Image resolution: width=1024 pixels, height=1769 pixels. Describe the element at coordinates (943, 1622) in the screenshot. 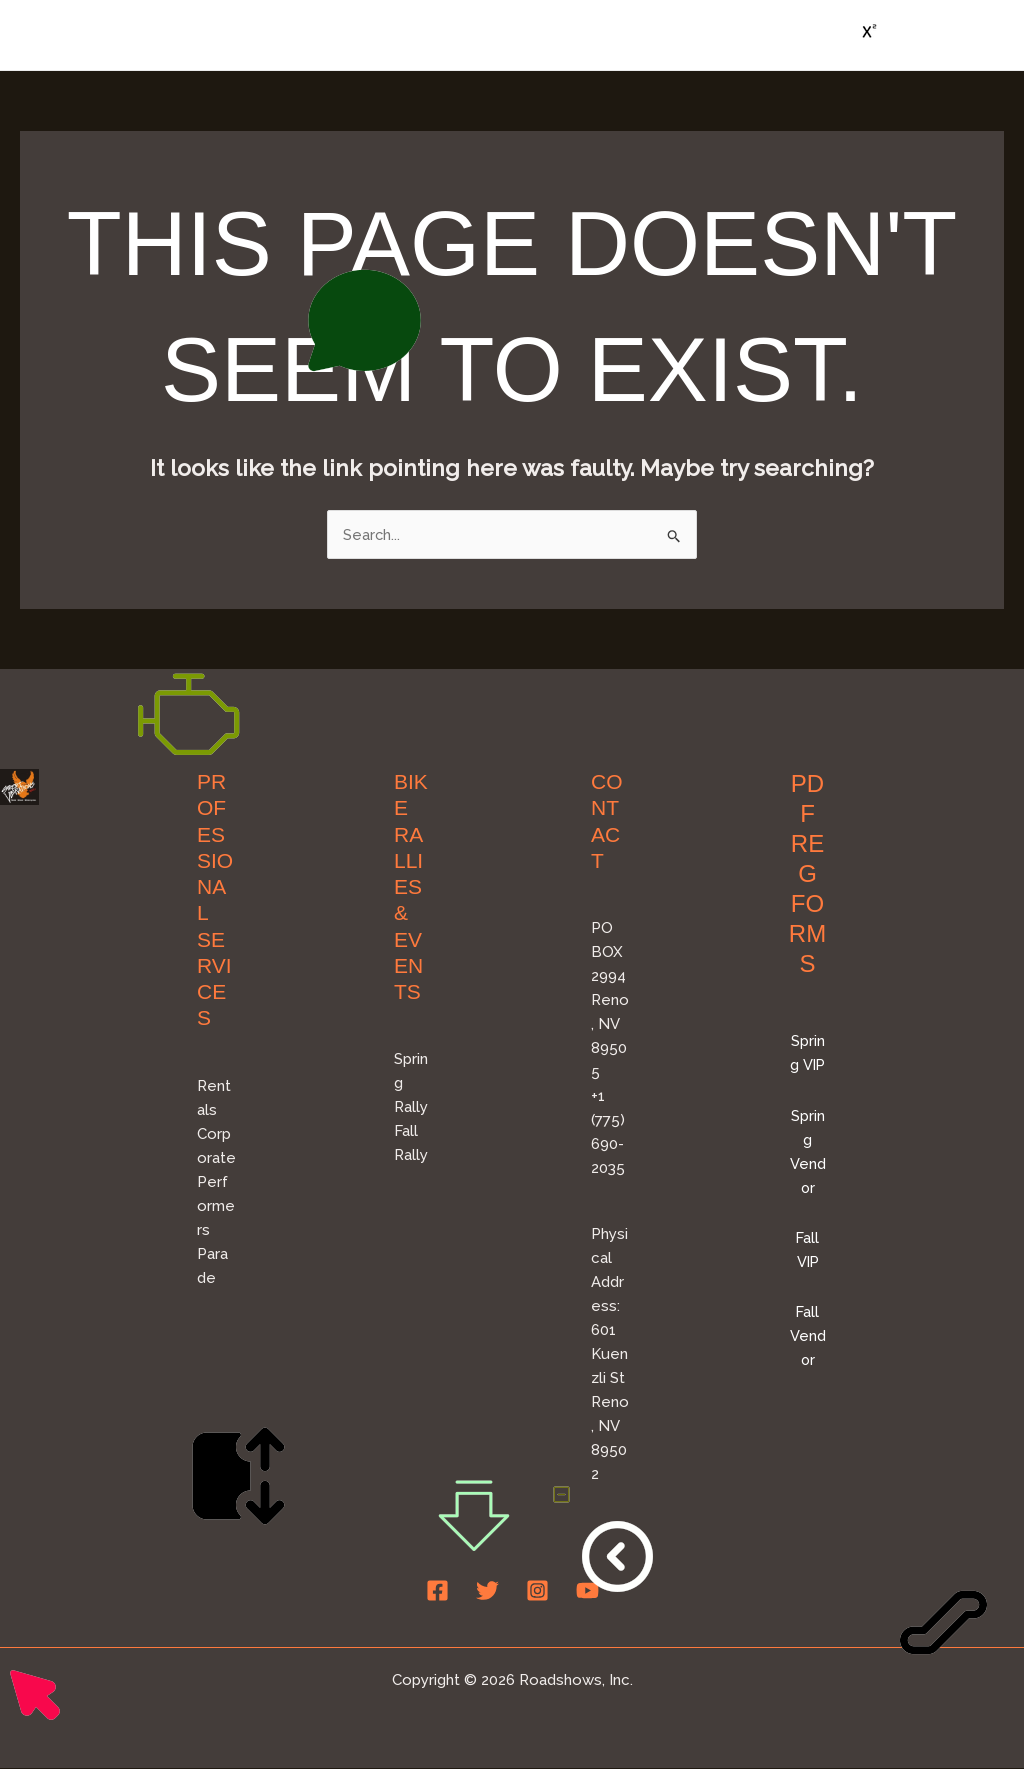

I see `indicates escalator location in a building or transit map` at that location.